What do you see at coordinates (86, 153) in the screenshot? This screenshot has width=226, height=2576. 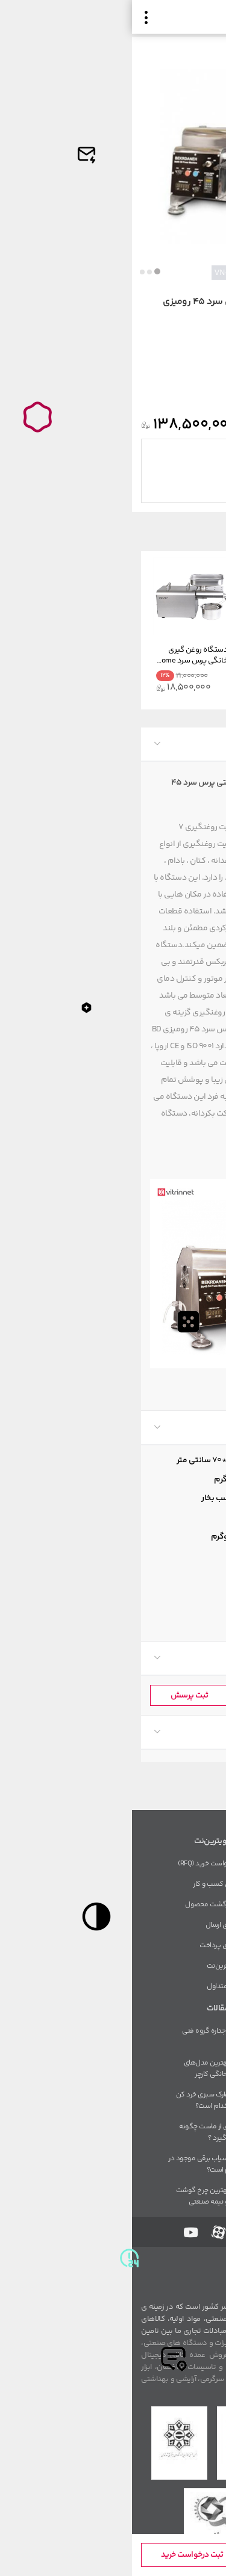 I see `send message with high priority` at bounding box center [86, 153].